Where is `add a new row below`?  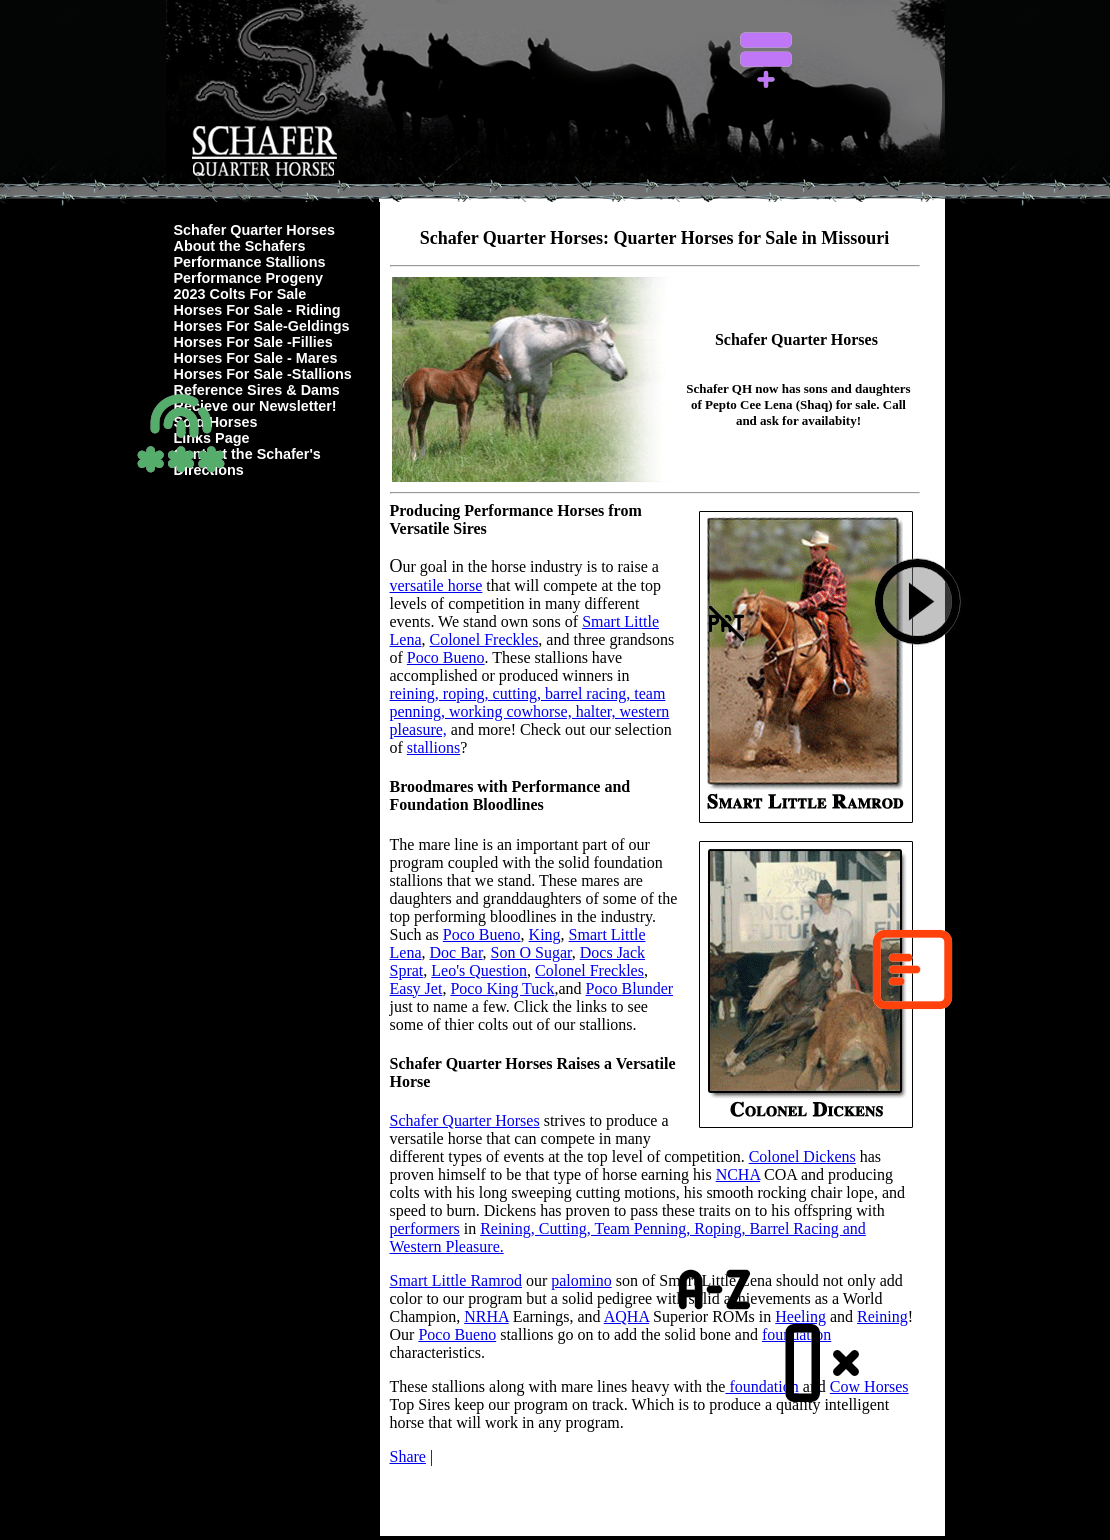
add a new row below is located at coordinates (766, 56).